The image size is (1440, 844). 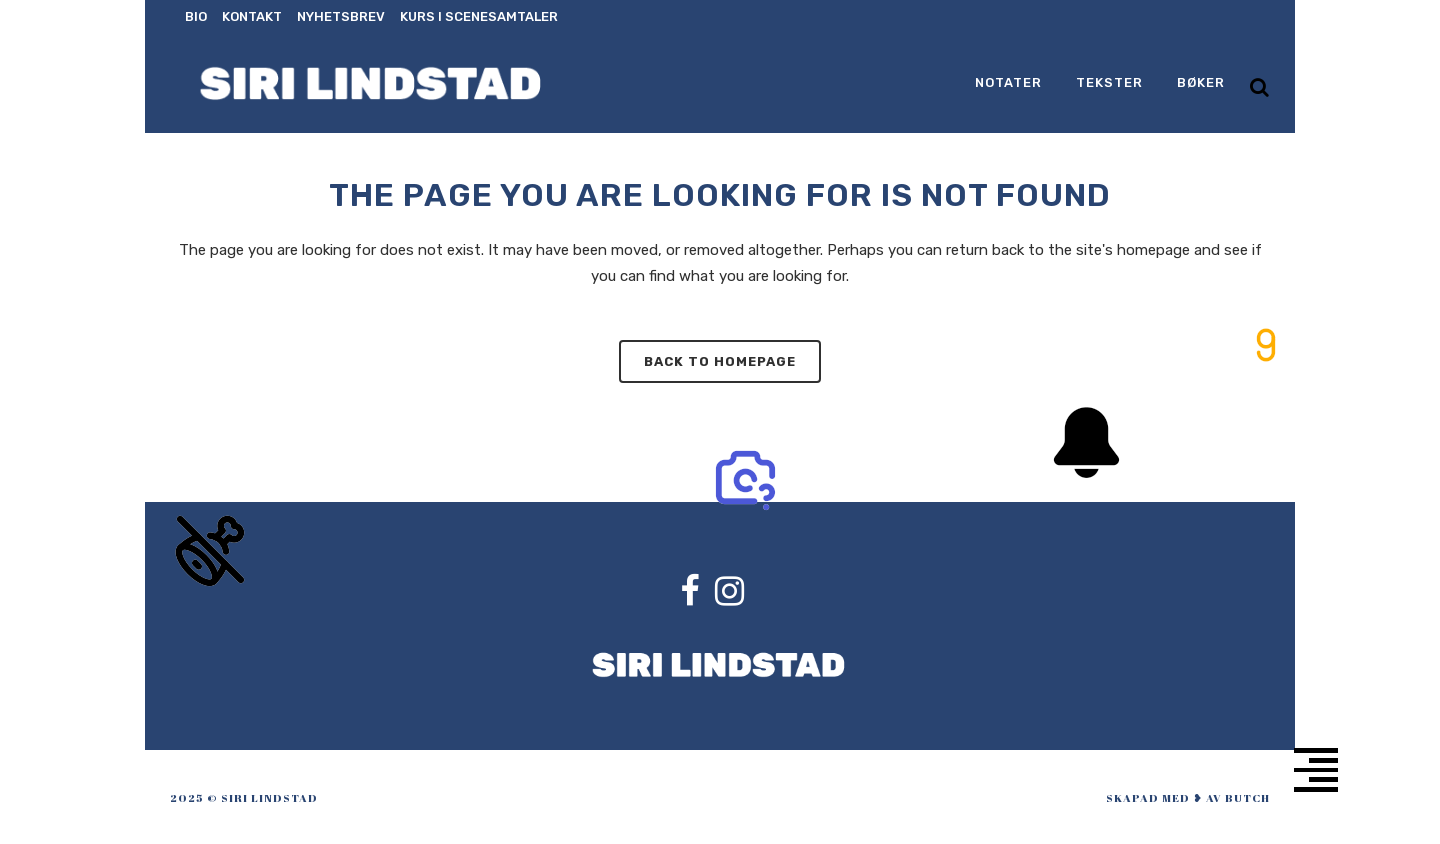 I want to click on indicates meat-free or vegetarian option, so click(x=210, y=549).